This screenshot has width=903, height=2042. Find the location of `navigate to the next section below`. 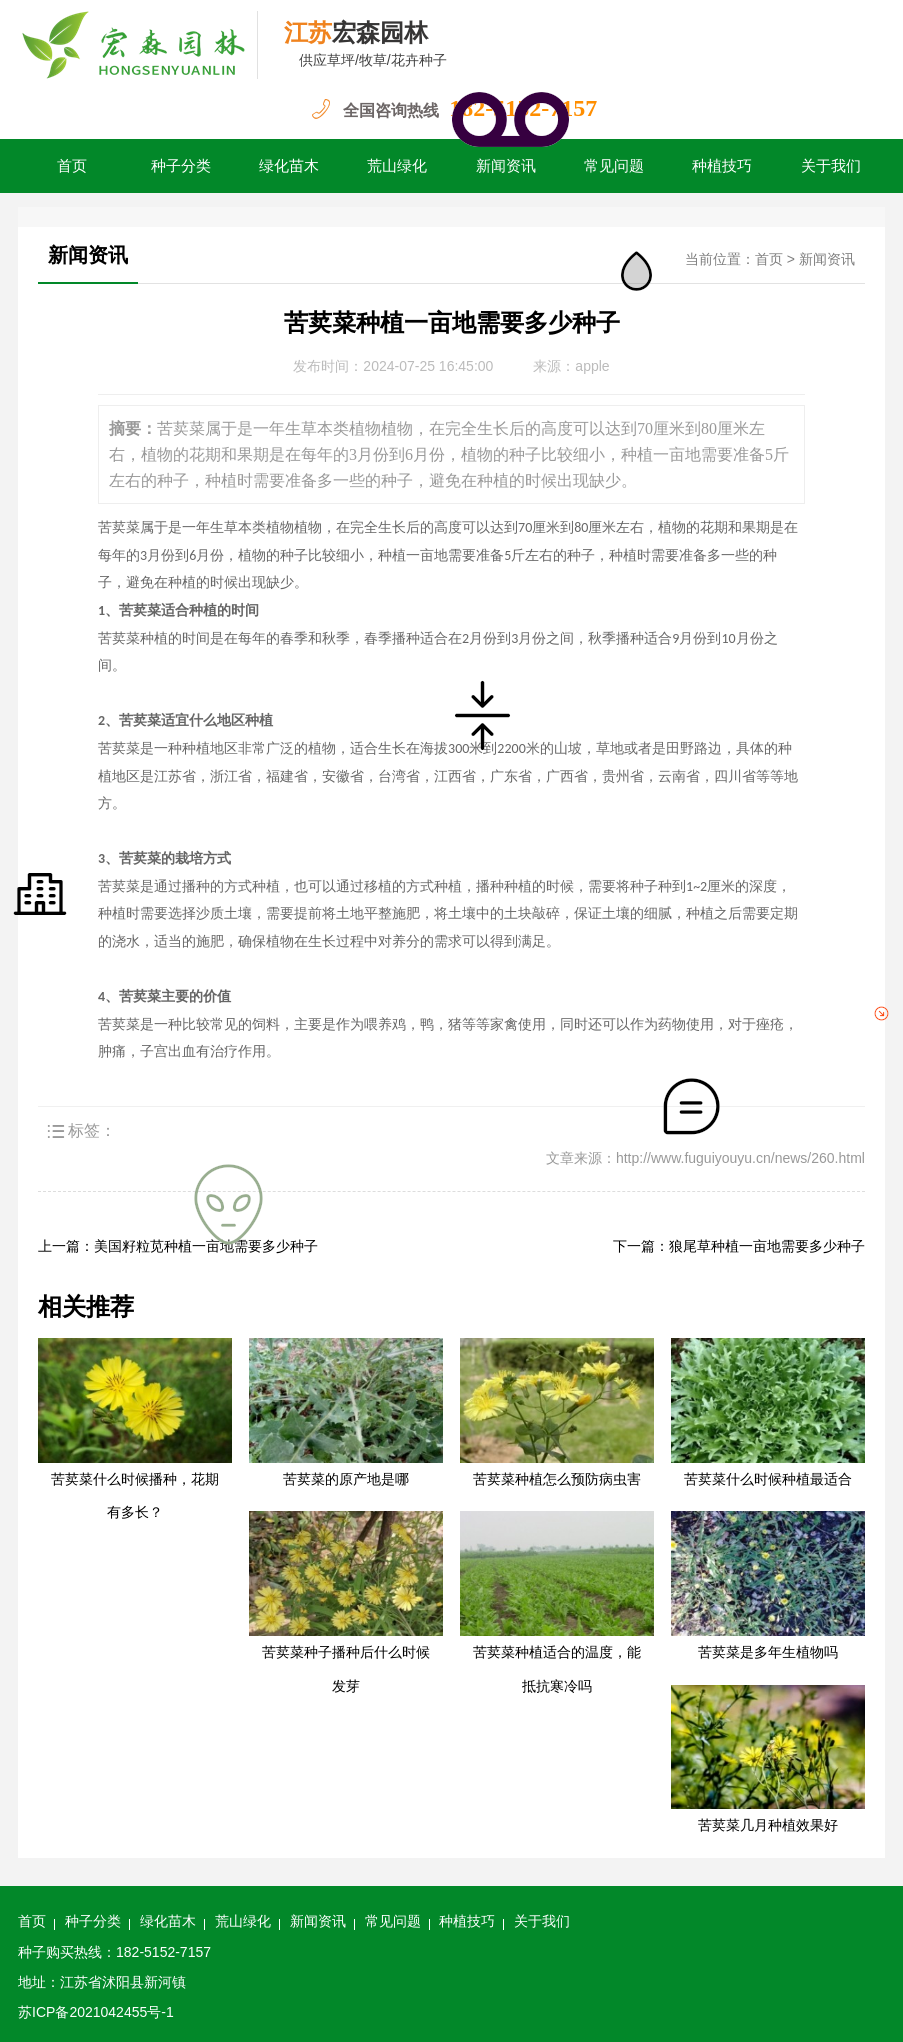

navigate to the next section below is located at coordinates (881, 1013).